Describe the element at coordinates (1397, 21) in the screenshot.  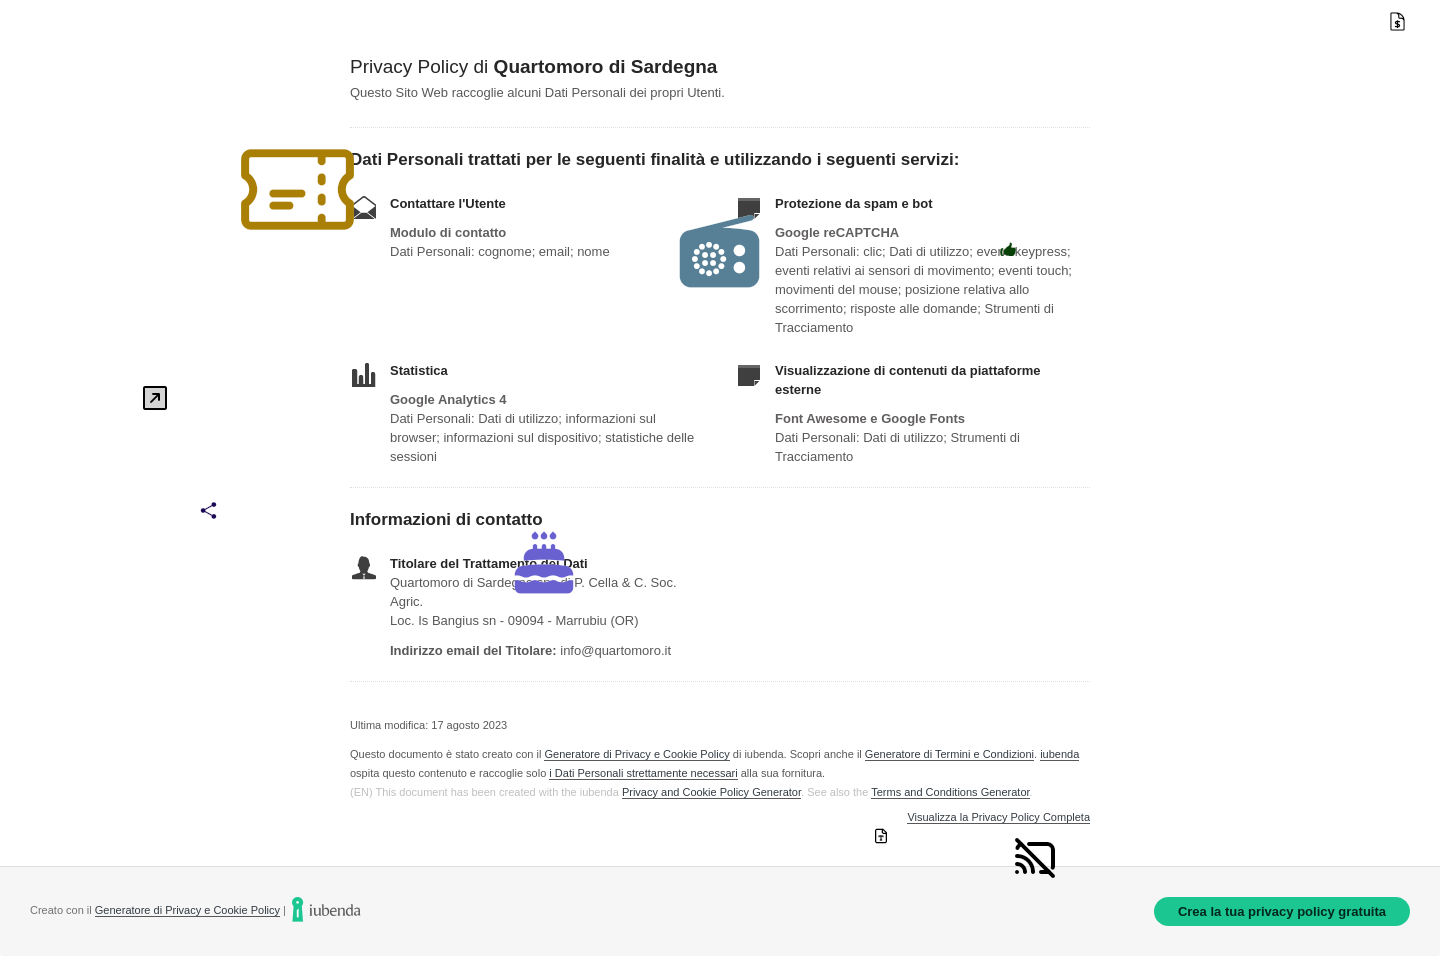
I see `view financial document or invoice` at that location.